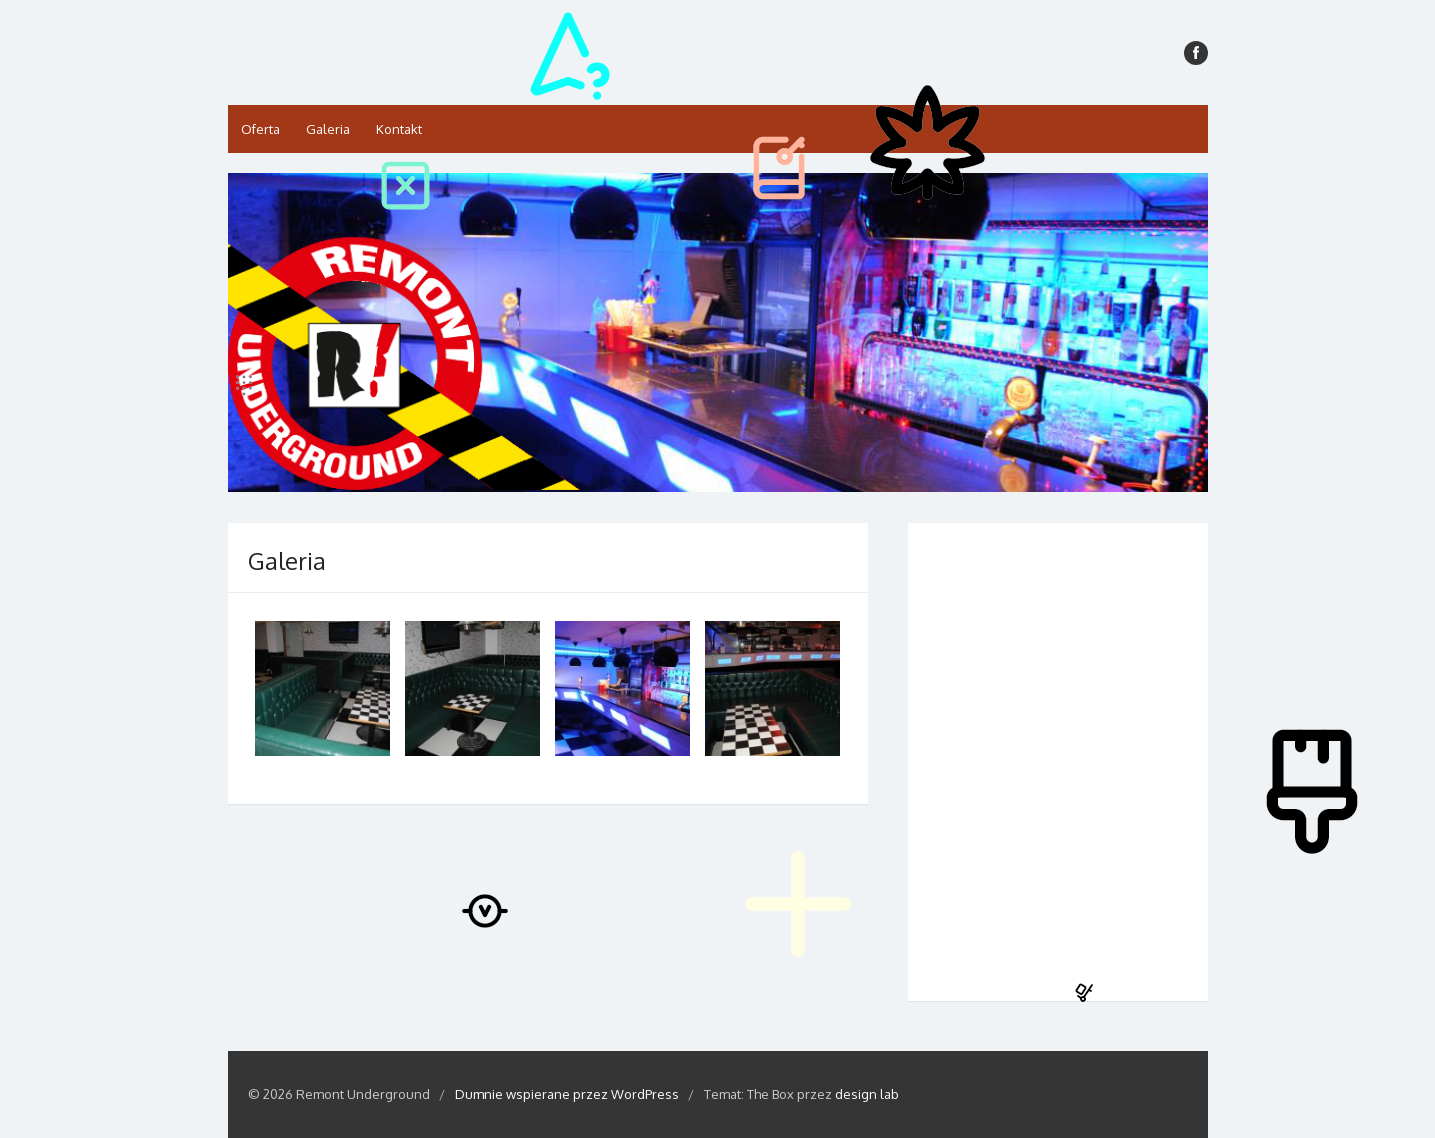  What do you see at coordinates (568, 54) in the screenshot?
I see `get directions help or navigation assistance` at bounding box center [568, 54].